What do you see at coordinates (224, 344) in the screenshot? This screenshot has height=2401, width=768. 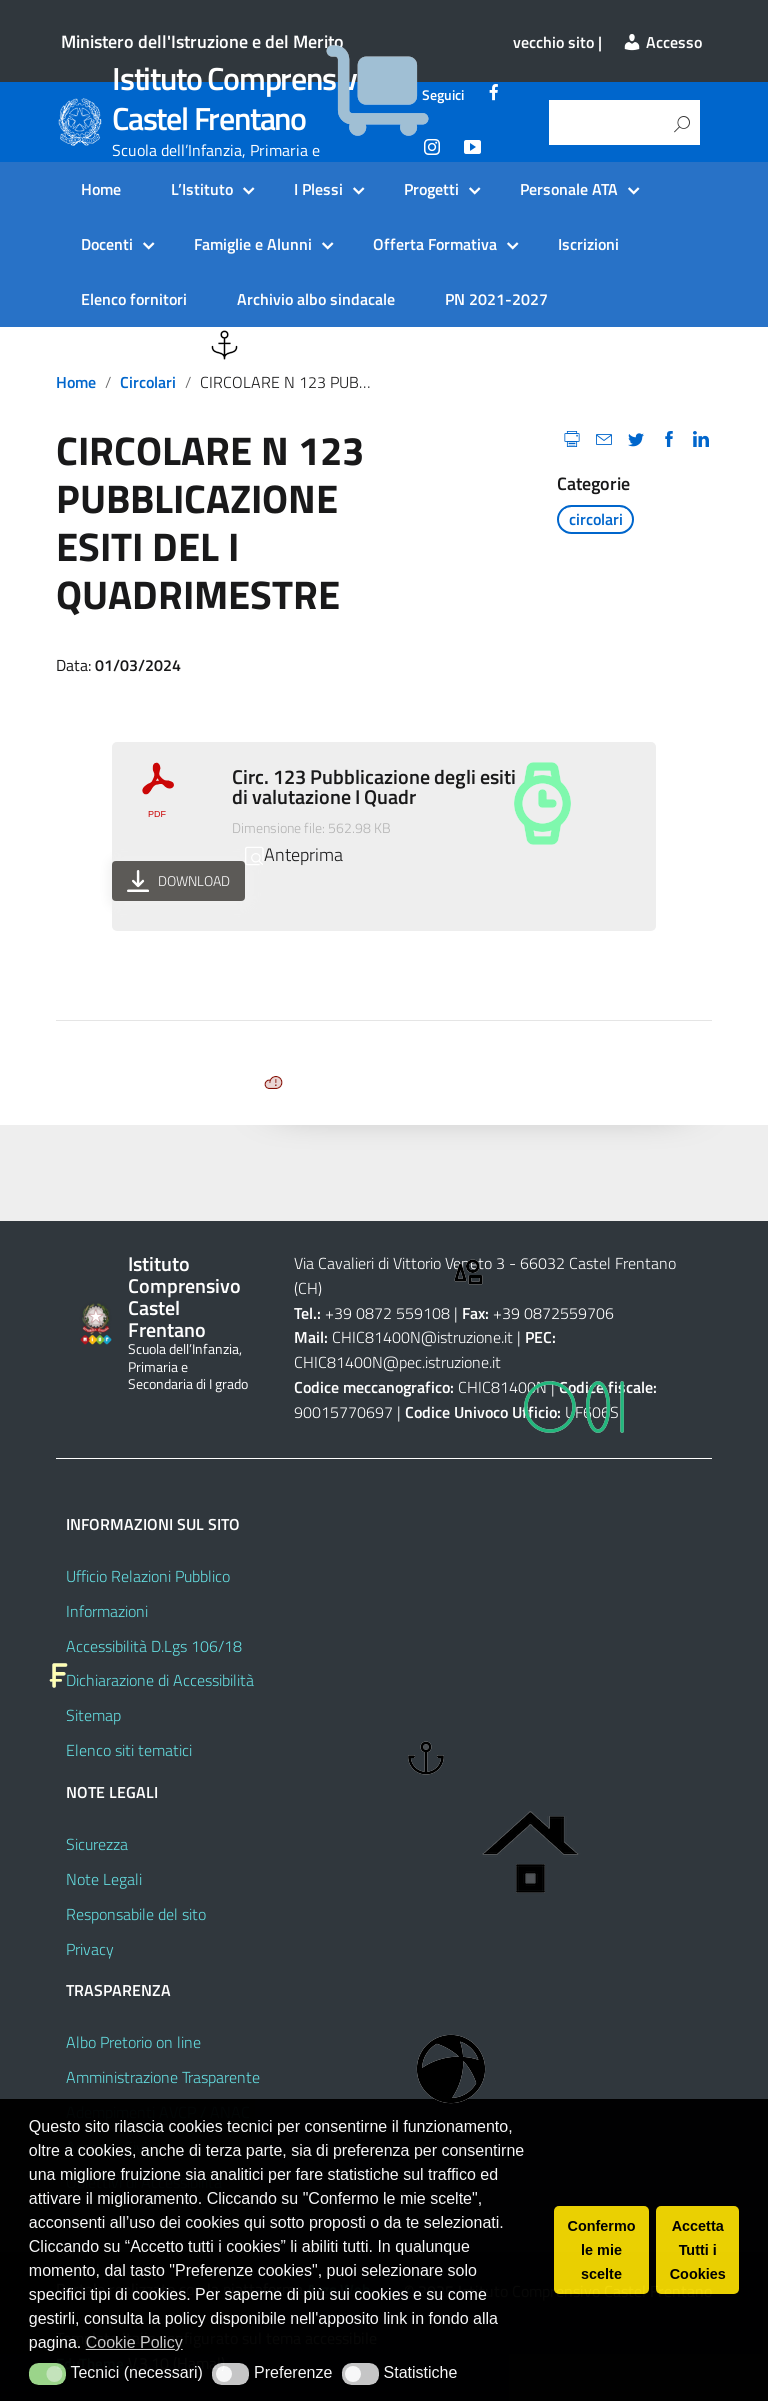 I see `anchor a link or section on a page` at bounding box center [224, 344].